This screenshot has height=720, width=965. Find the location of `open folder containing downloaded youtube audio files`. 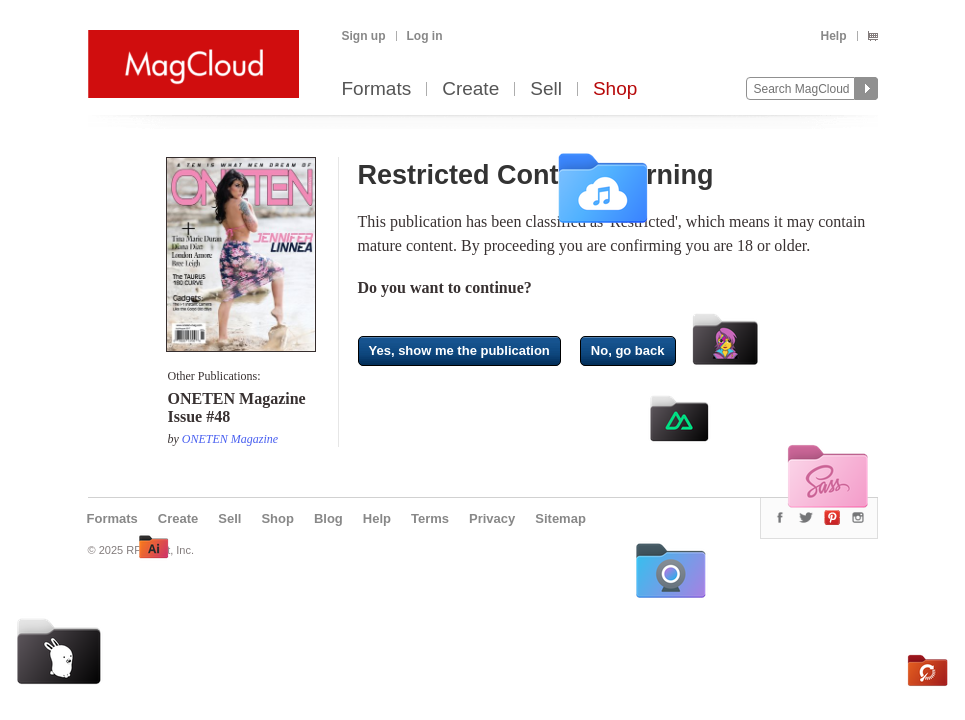

open folder containing downloaded youtube audio files is located at coordinates (602, 190).